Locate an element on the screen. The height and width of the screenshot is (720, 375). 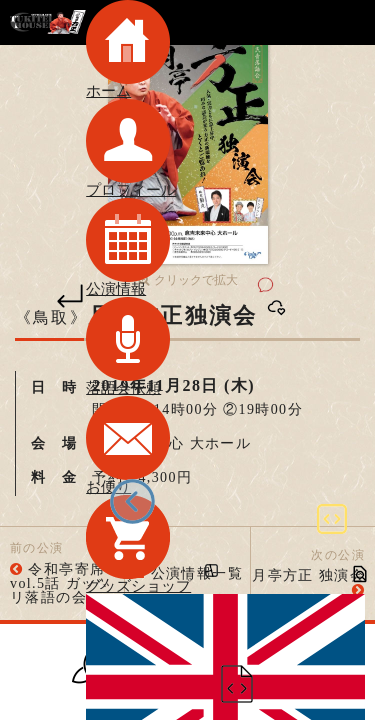
add to cloud favorites is located at coordinates (276, 306).